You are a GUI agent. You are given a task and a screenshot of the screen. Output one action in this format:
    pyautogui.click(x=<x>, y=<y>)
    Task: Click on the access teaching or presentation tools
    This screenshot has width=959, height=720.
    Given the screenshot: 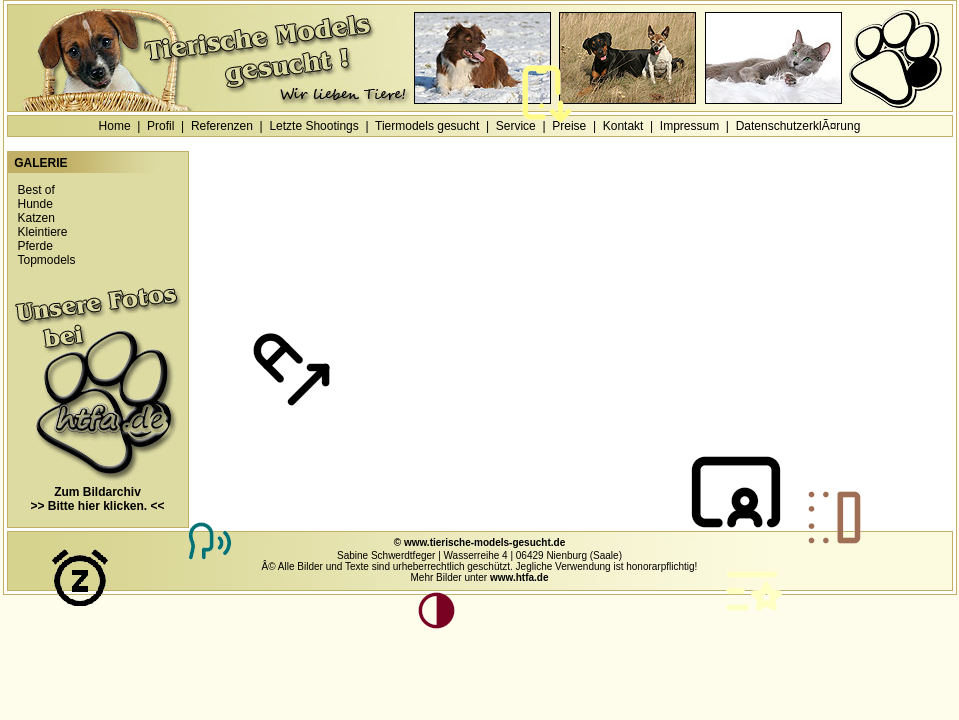 What is the action you would take?
    pyautogui.click(x=736, y=492)
    